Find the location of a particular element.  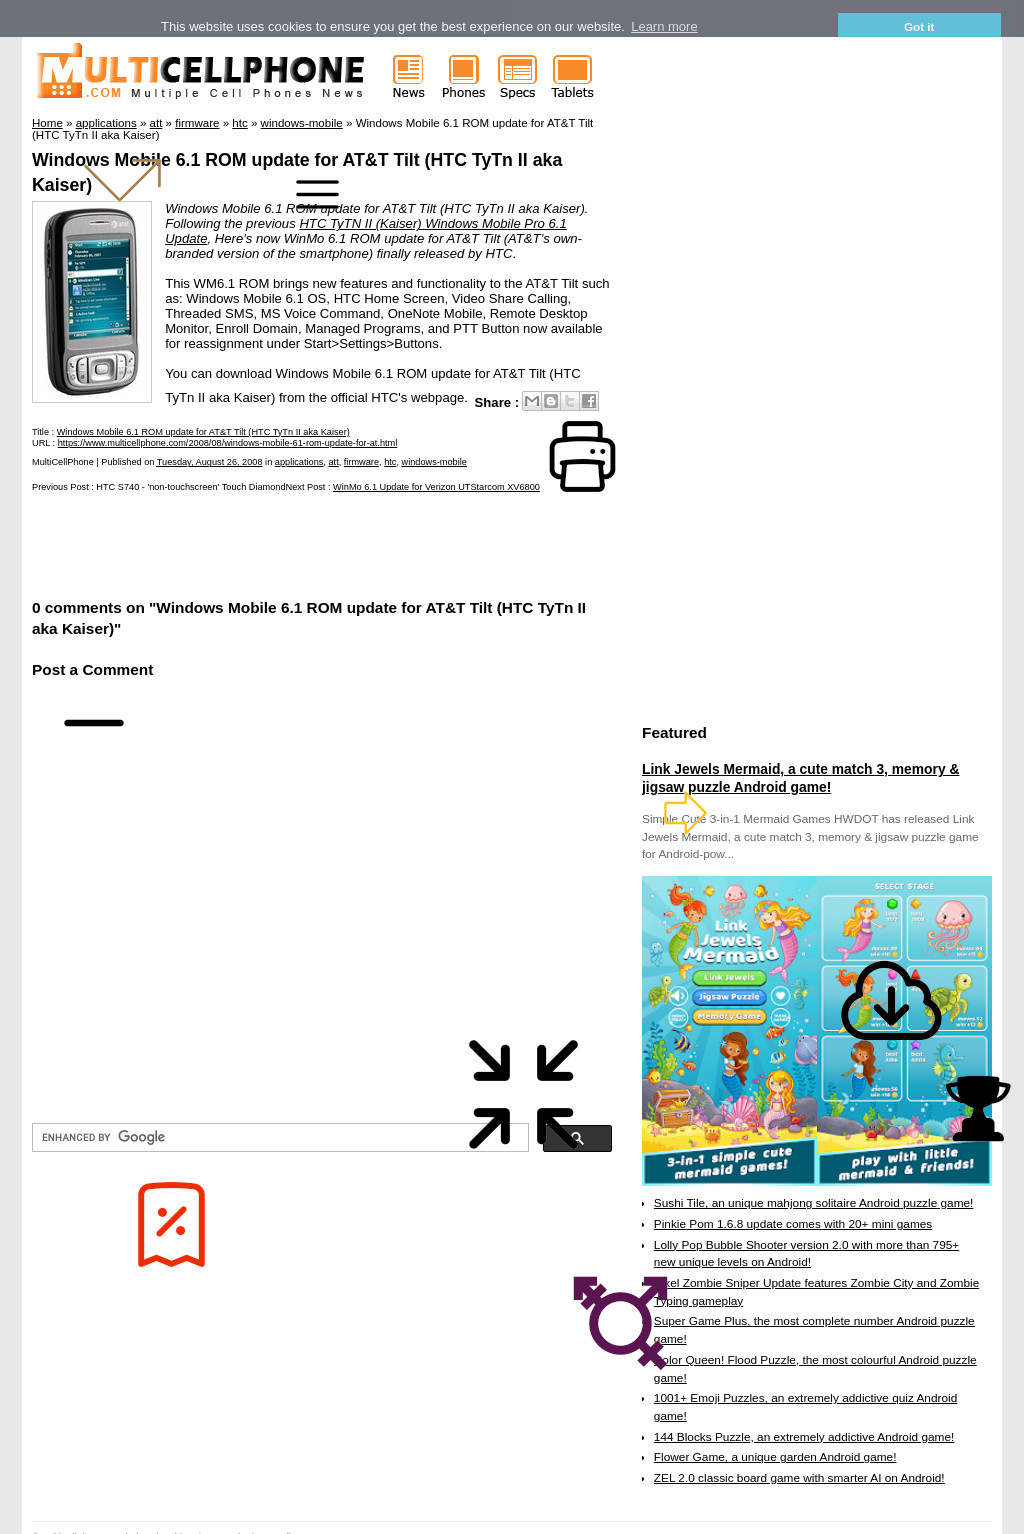

open navigation menu is located at coordinates (317, 194).